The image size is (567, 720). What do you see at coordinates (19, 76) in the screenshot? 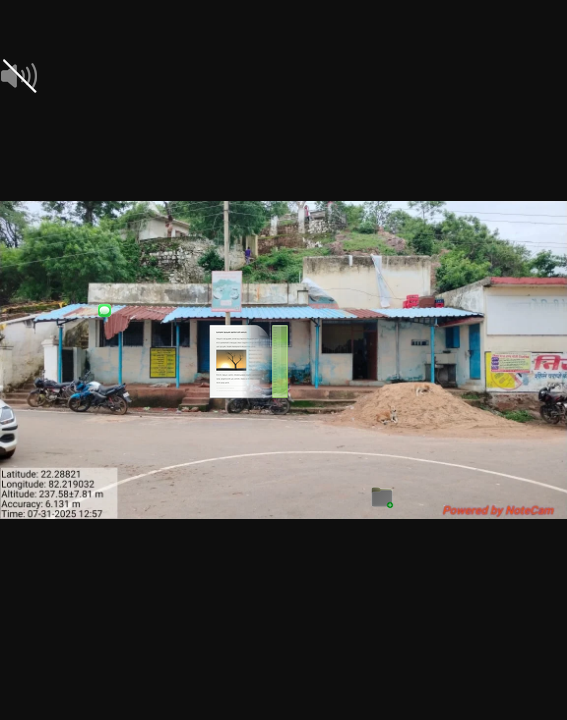
I see `indicates audio is muted` at bounding box center [19, 76].